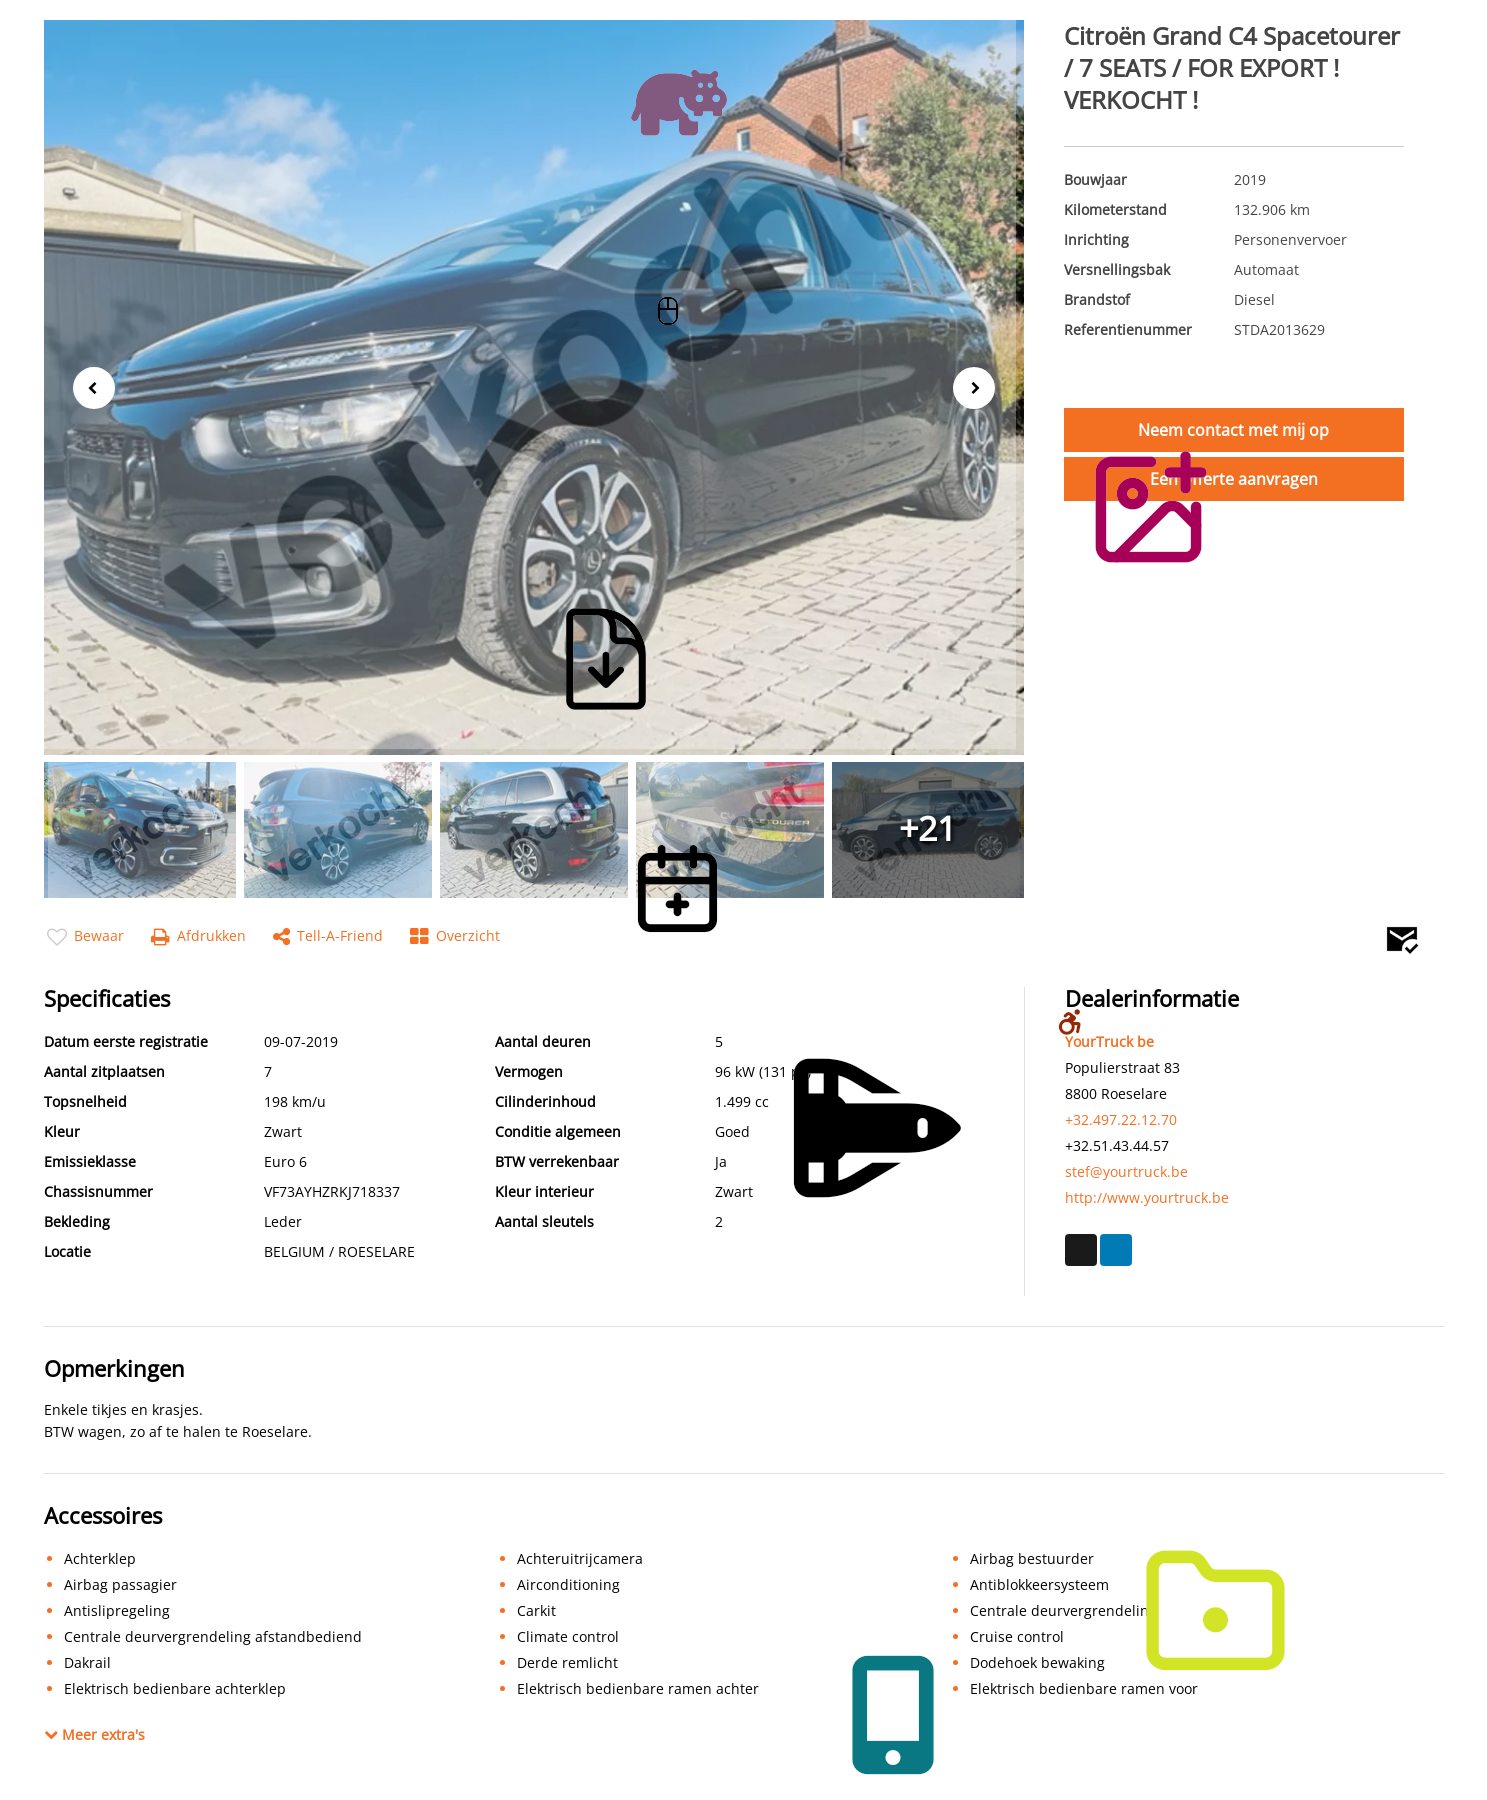  What do you see at coordinates (1215, 1613) in the screenshot?
I see `folder with new or unread content` at bounding box center [1215, 1613].